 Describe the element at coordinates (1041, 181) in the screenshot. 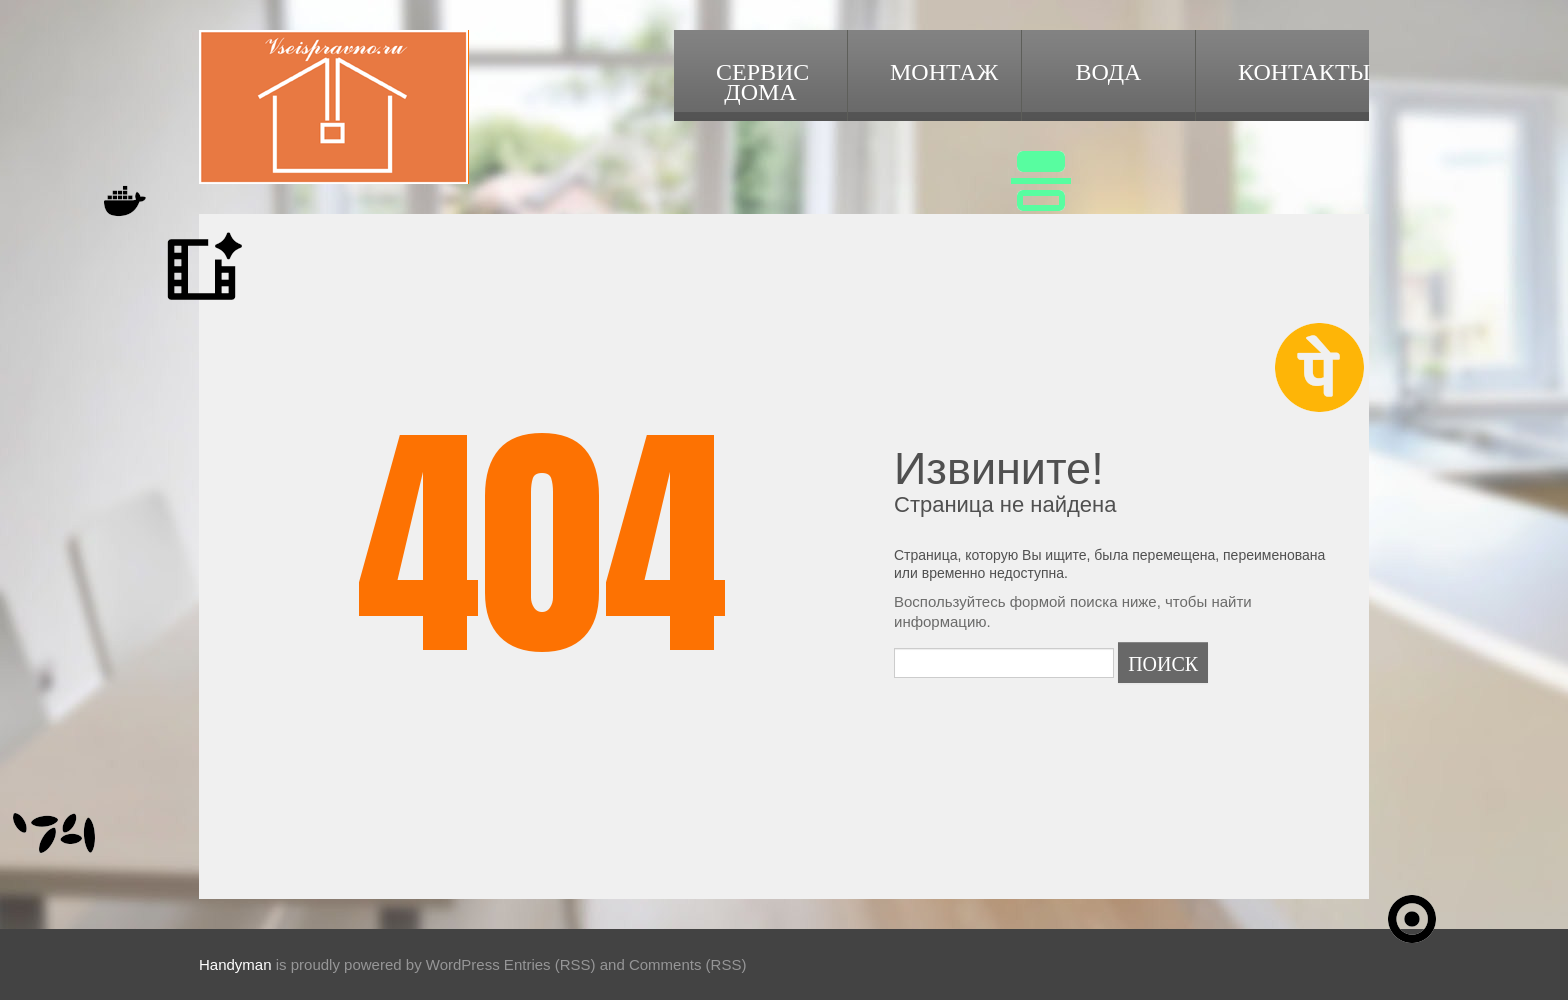

I see `flip content vertically` at that location.